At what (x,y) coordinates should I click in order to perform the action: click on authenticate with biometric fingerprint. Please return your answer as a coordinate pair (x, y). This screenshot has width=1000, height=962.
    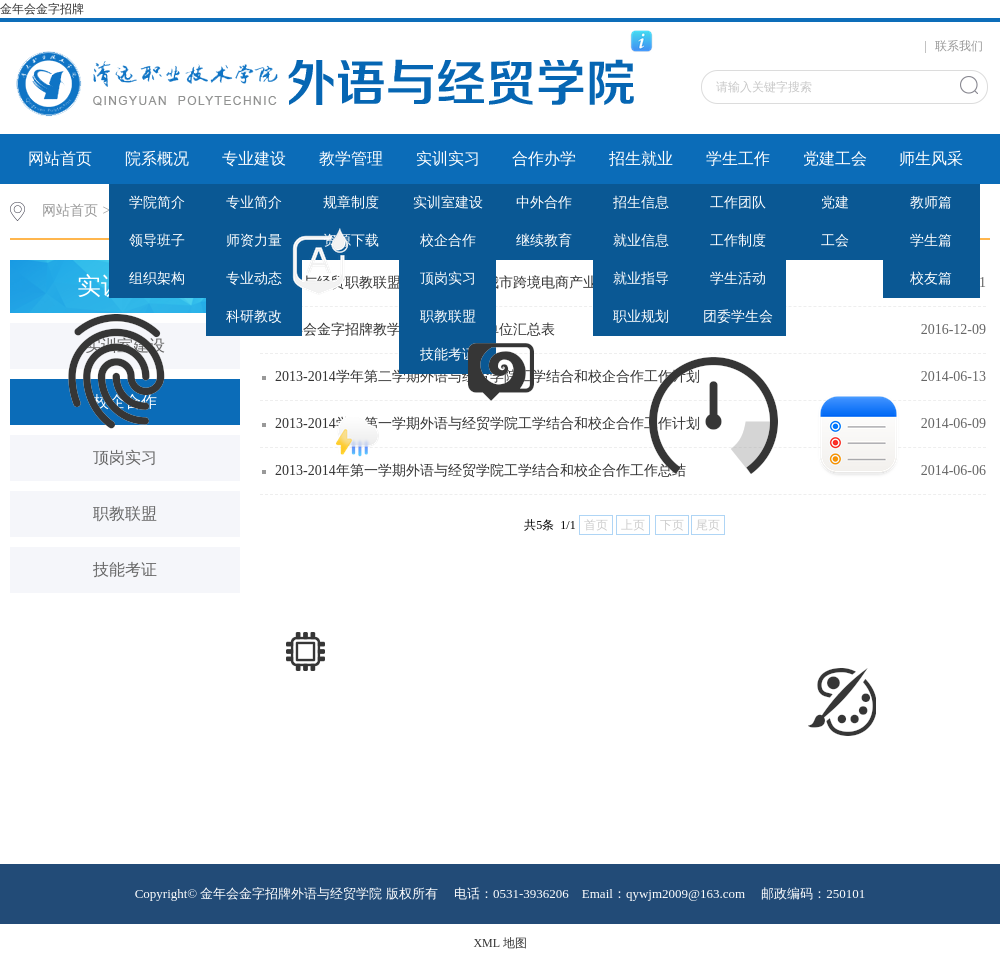
    Looking at the image, I should click on (120, 373).